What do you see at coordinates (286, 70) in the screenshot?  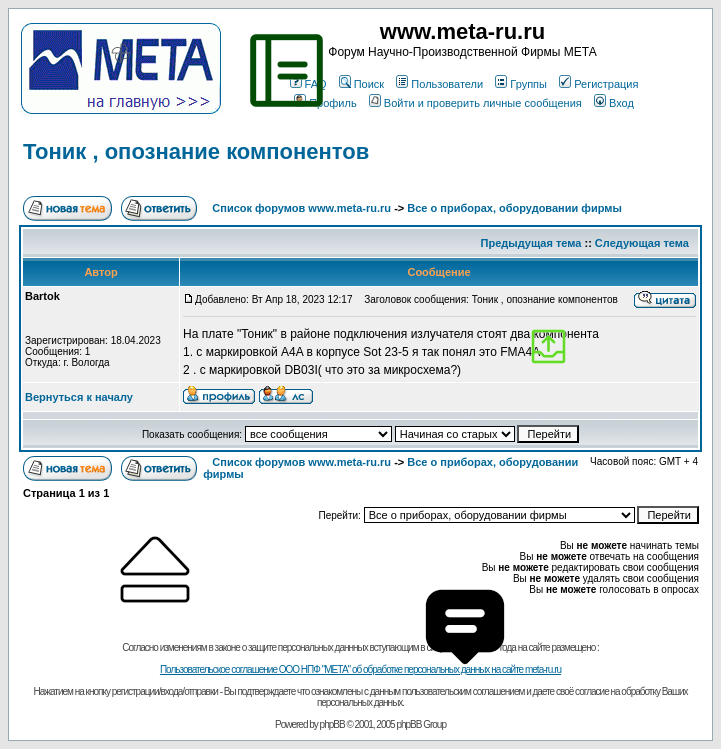 I see `open your notebook or notes` at bounding box center [286, 70].